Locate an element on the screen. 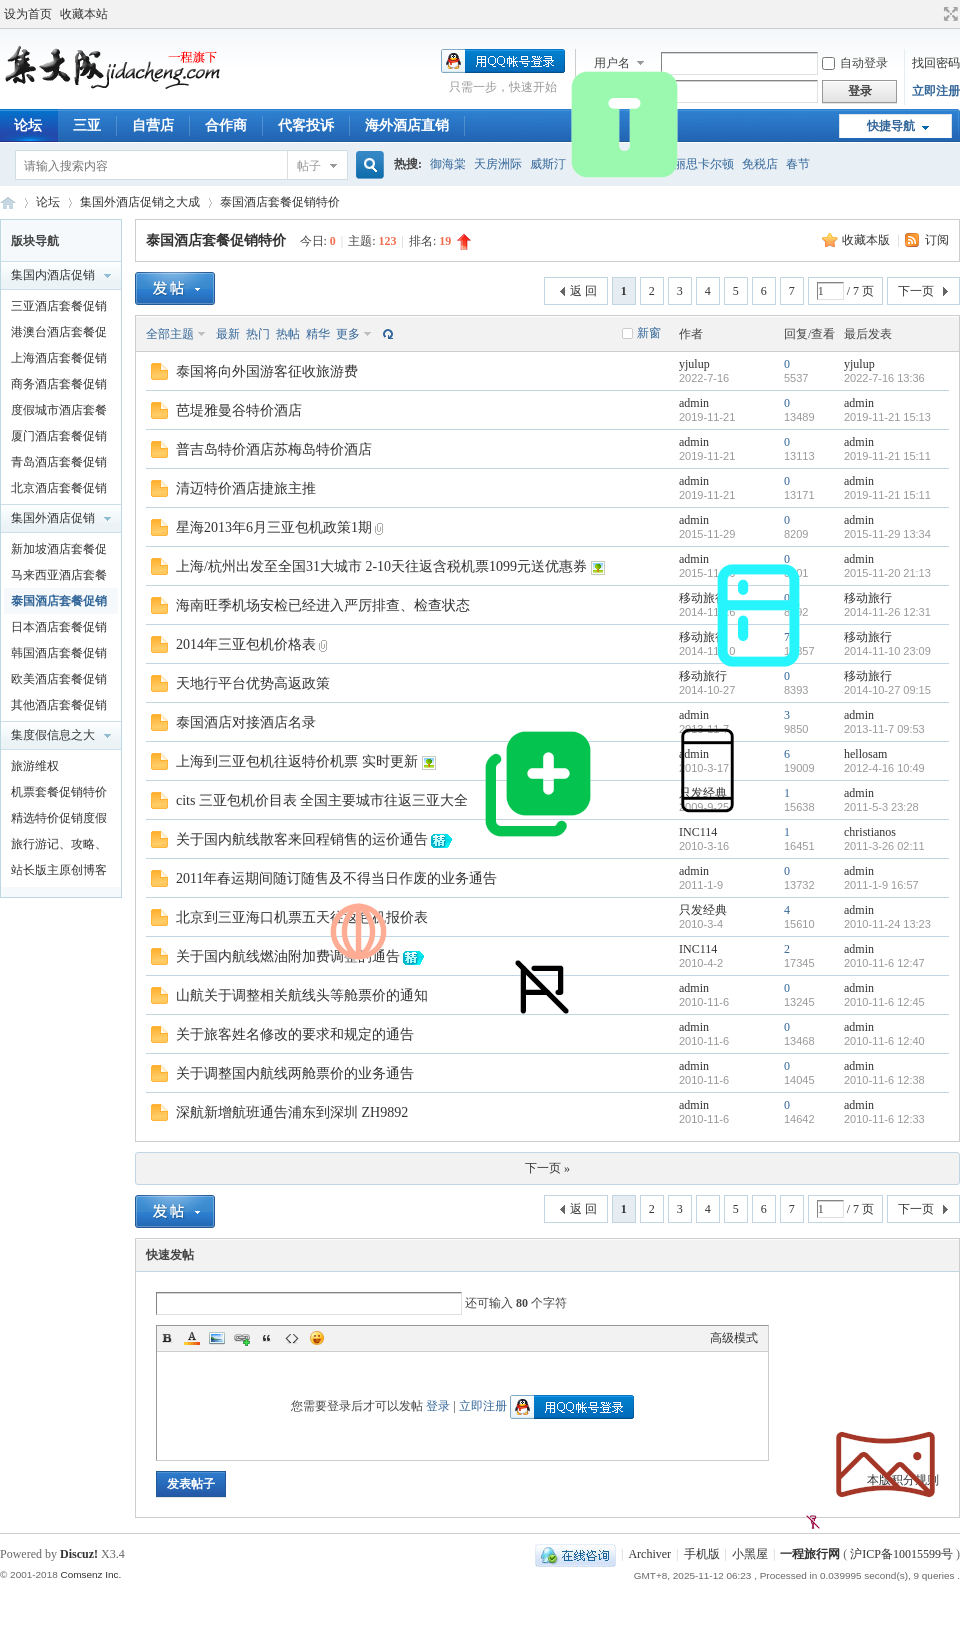 Image resolution: width=960 pixels, height=1635 pixels. text formatting or typography tool is located at coordinates (624, 124).